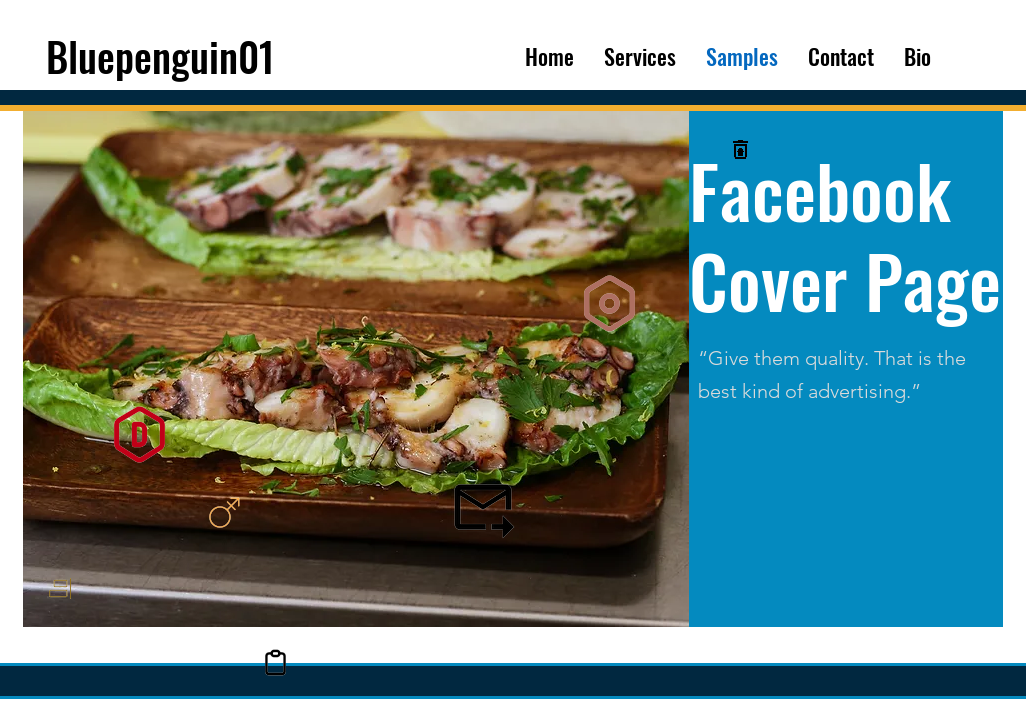  I want to click on align text to the right, so click(60, 588).